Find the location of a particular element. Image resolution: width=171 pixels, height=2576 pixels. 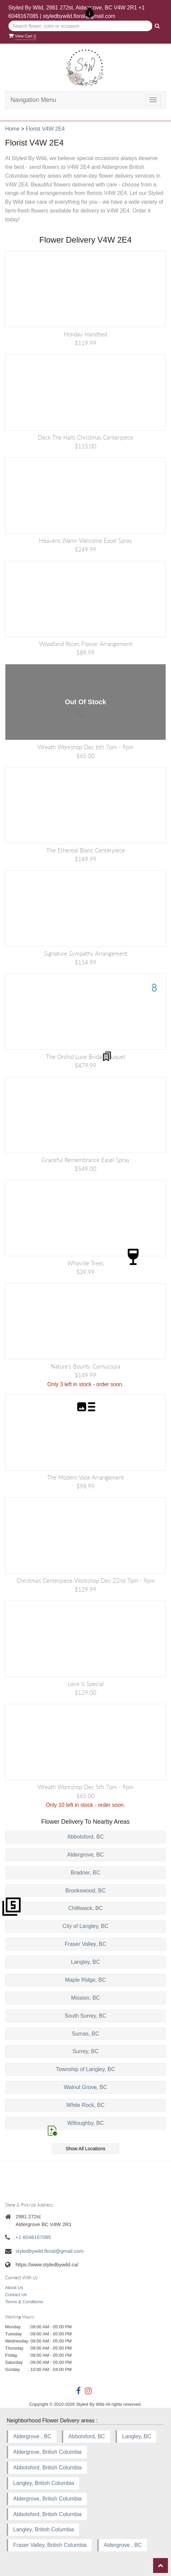

view pull request with new changes is located at coordinates (52, 2131).